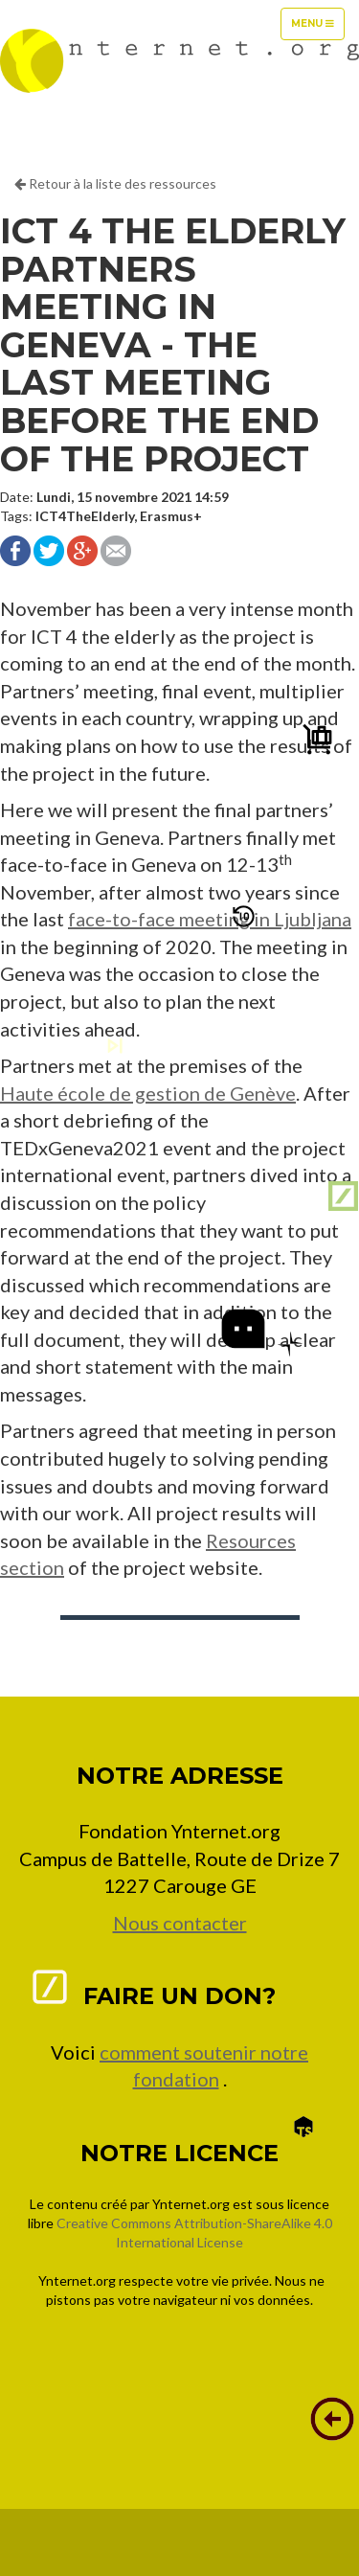  What do you see at coordinates (332, 2419) in the screenshot?
I see `go back to the previous screen` at bounding box center [332, 2419].